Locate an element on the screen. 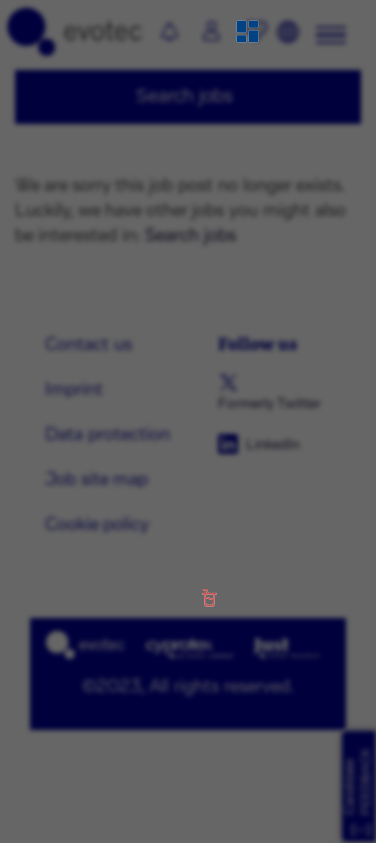 The image size is (376, 843). browse drinks or beverages menu is located at coordinates (209, 598).